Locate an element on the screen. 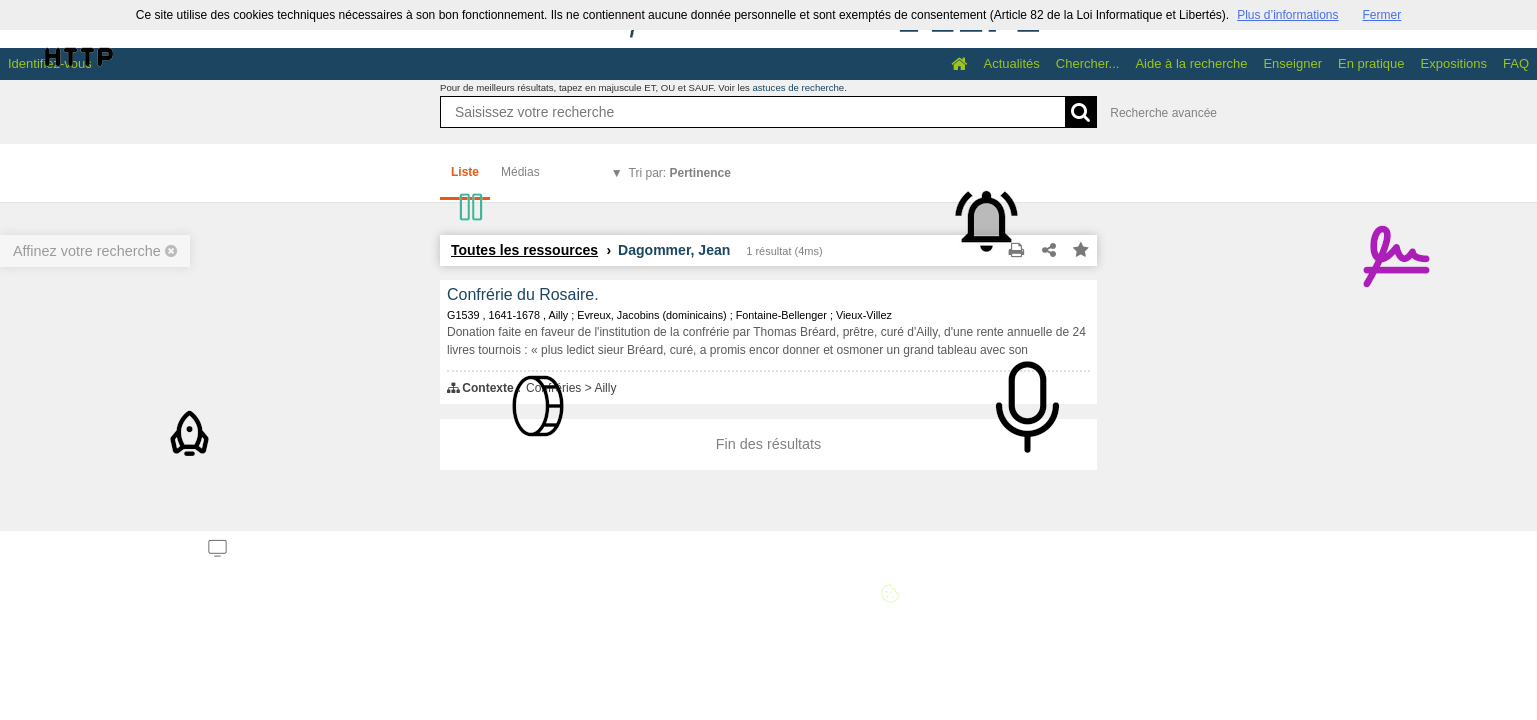  manage cookie preferences and privacy settings is located at coordinates (890, 593).